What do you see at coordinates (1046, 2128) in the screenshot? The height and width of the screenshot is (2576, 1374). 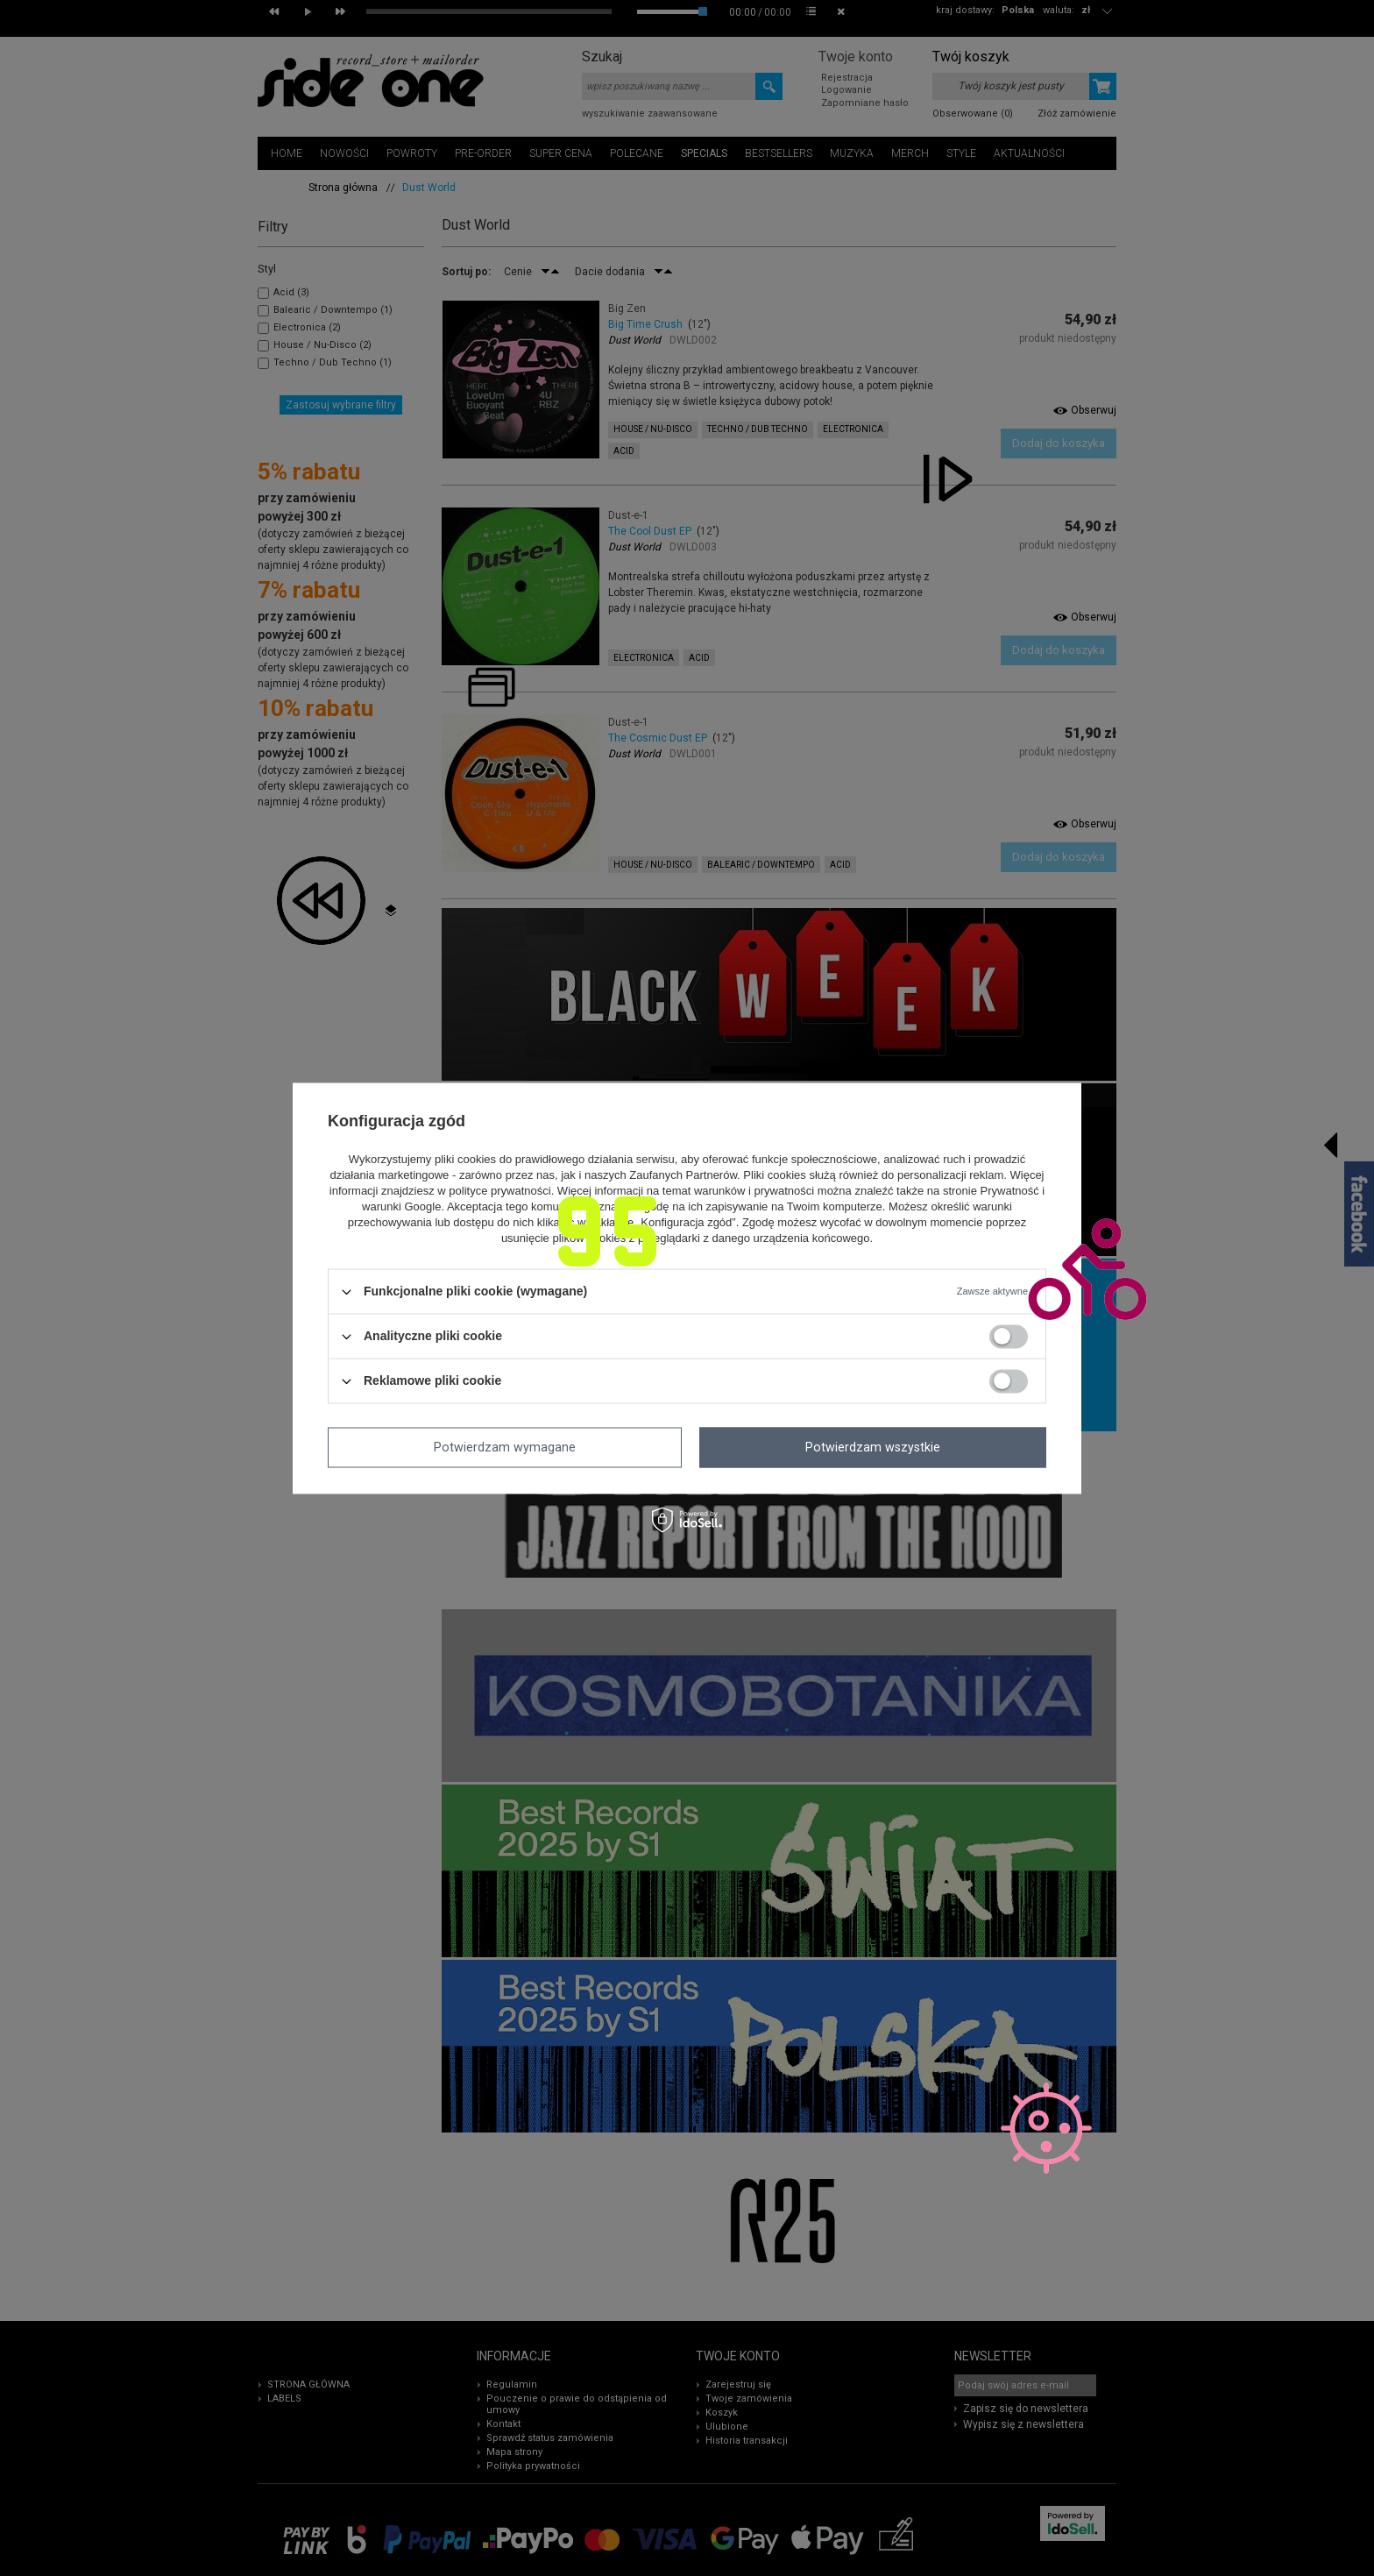 I see `indicates virus or malware detected` at bounding box center [1046, 2128].